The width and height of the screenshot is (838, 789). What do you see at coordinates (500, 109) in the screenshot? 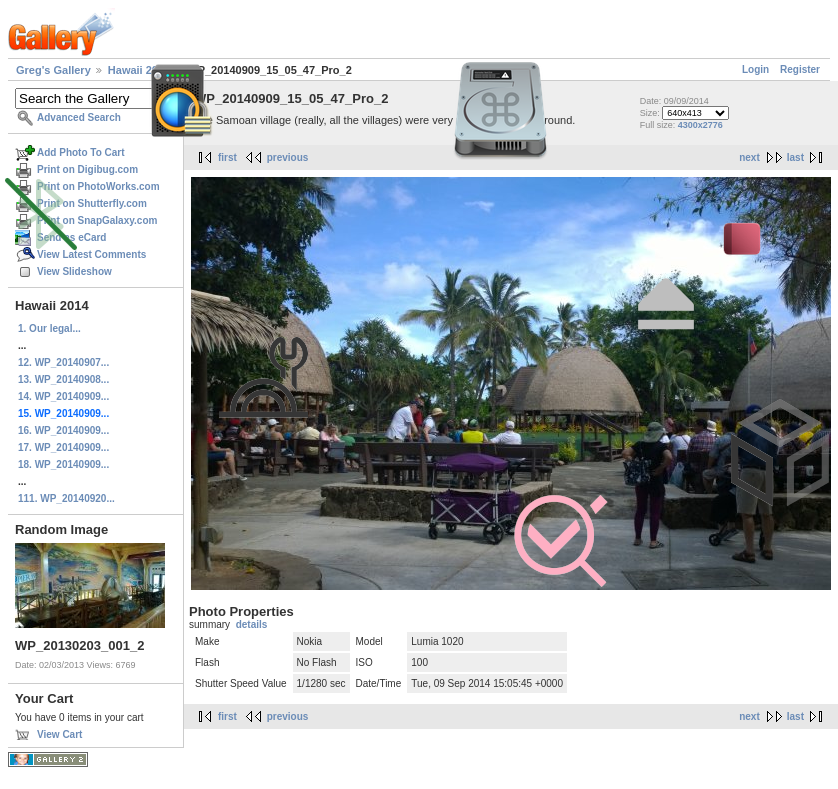
I see `access the root system drive` at bounding box center [500, 109].